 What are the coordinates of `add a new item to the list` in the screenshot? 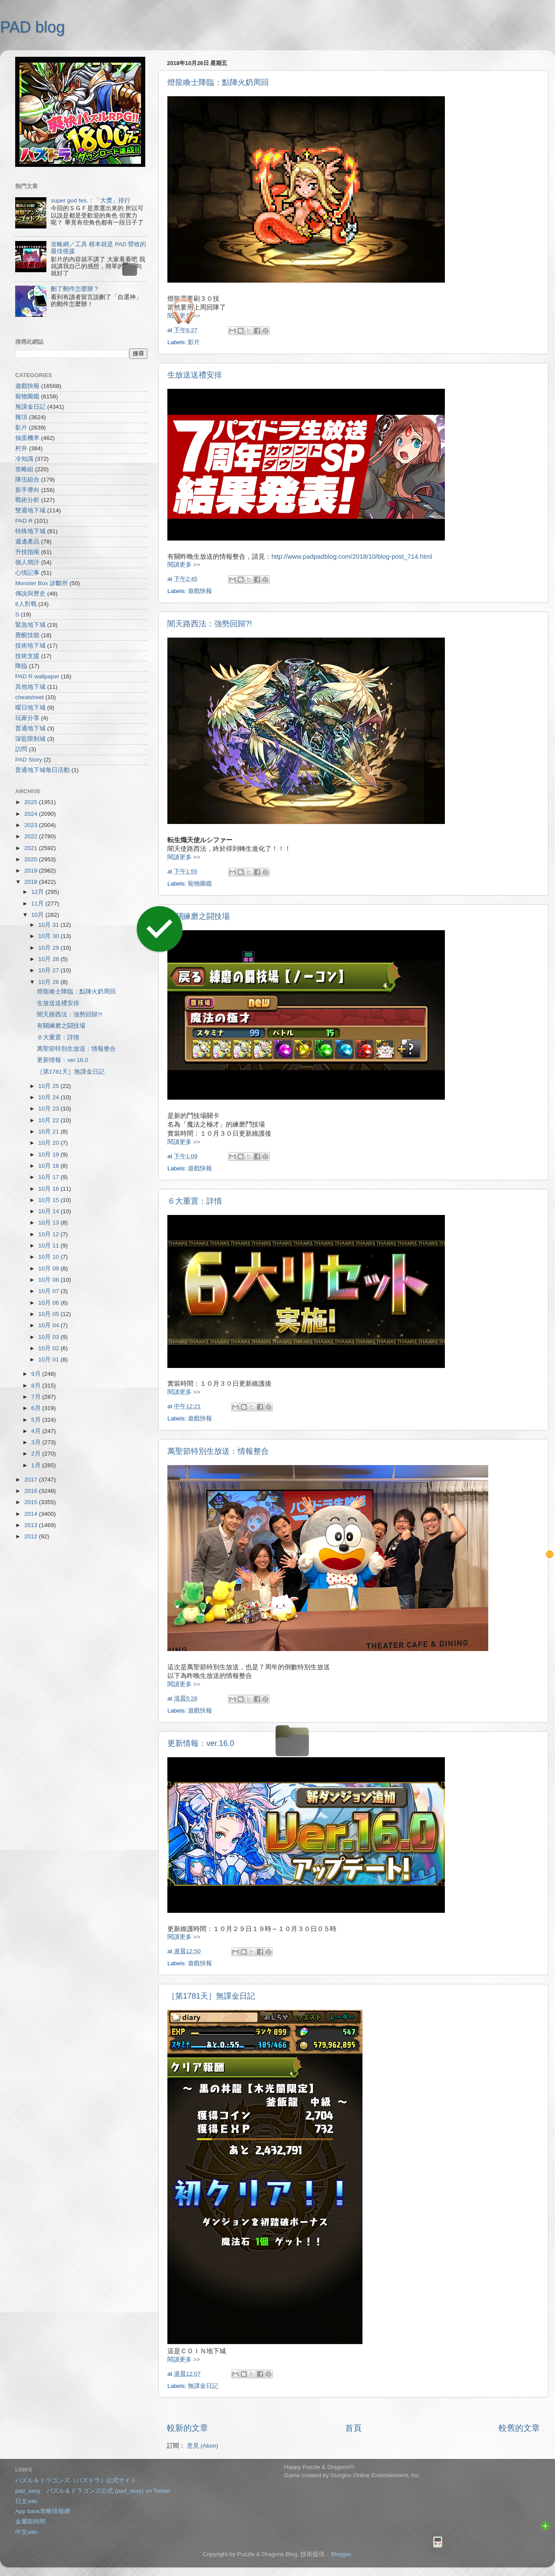 It's located at (545, 2526).